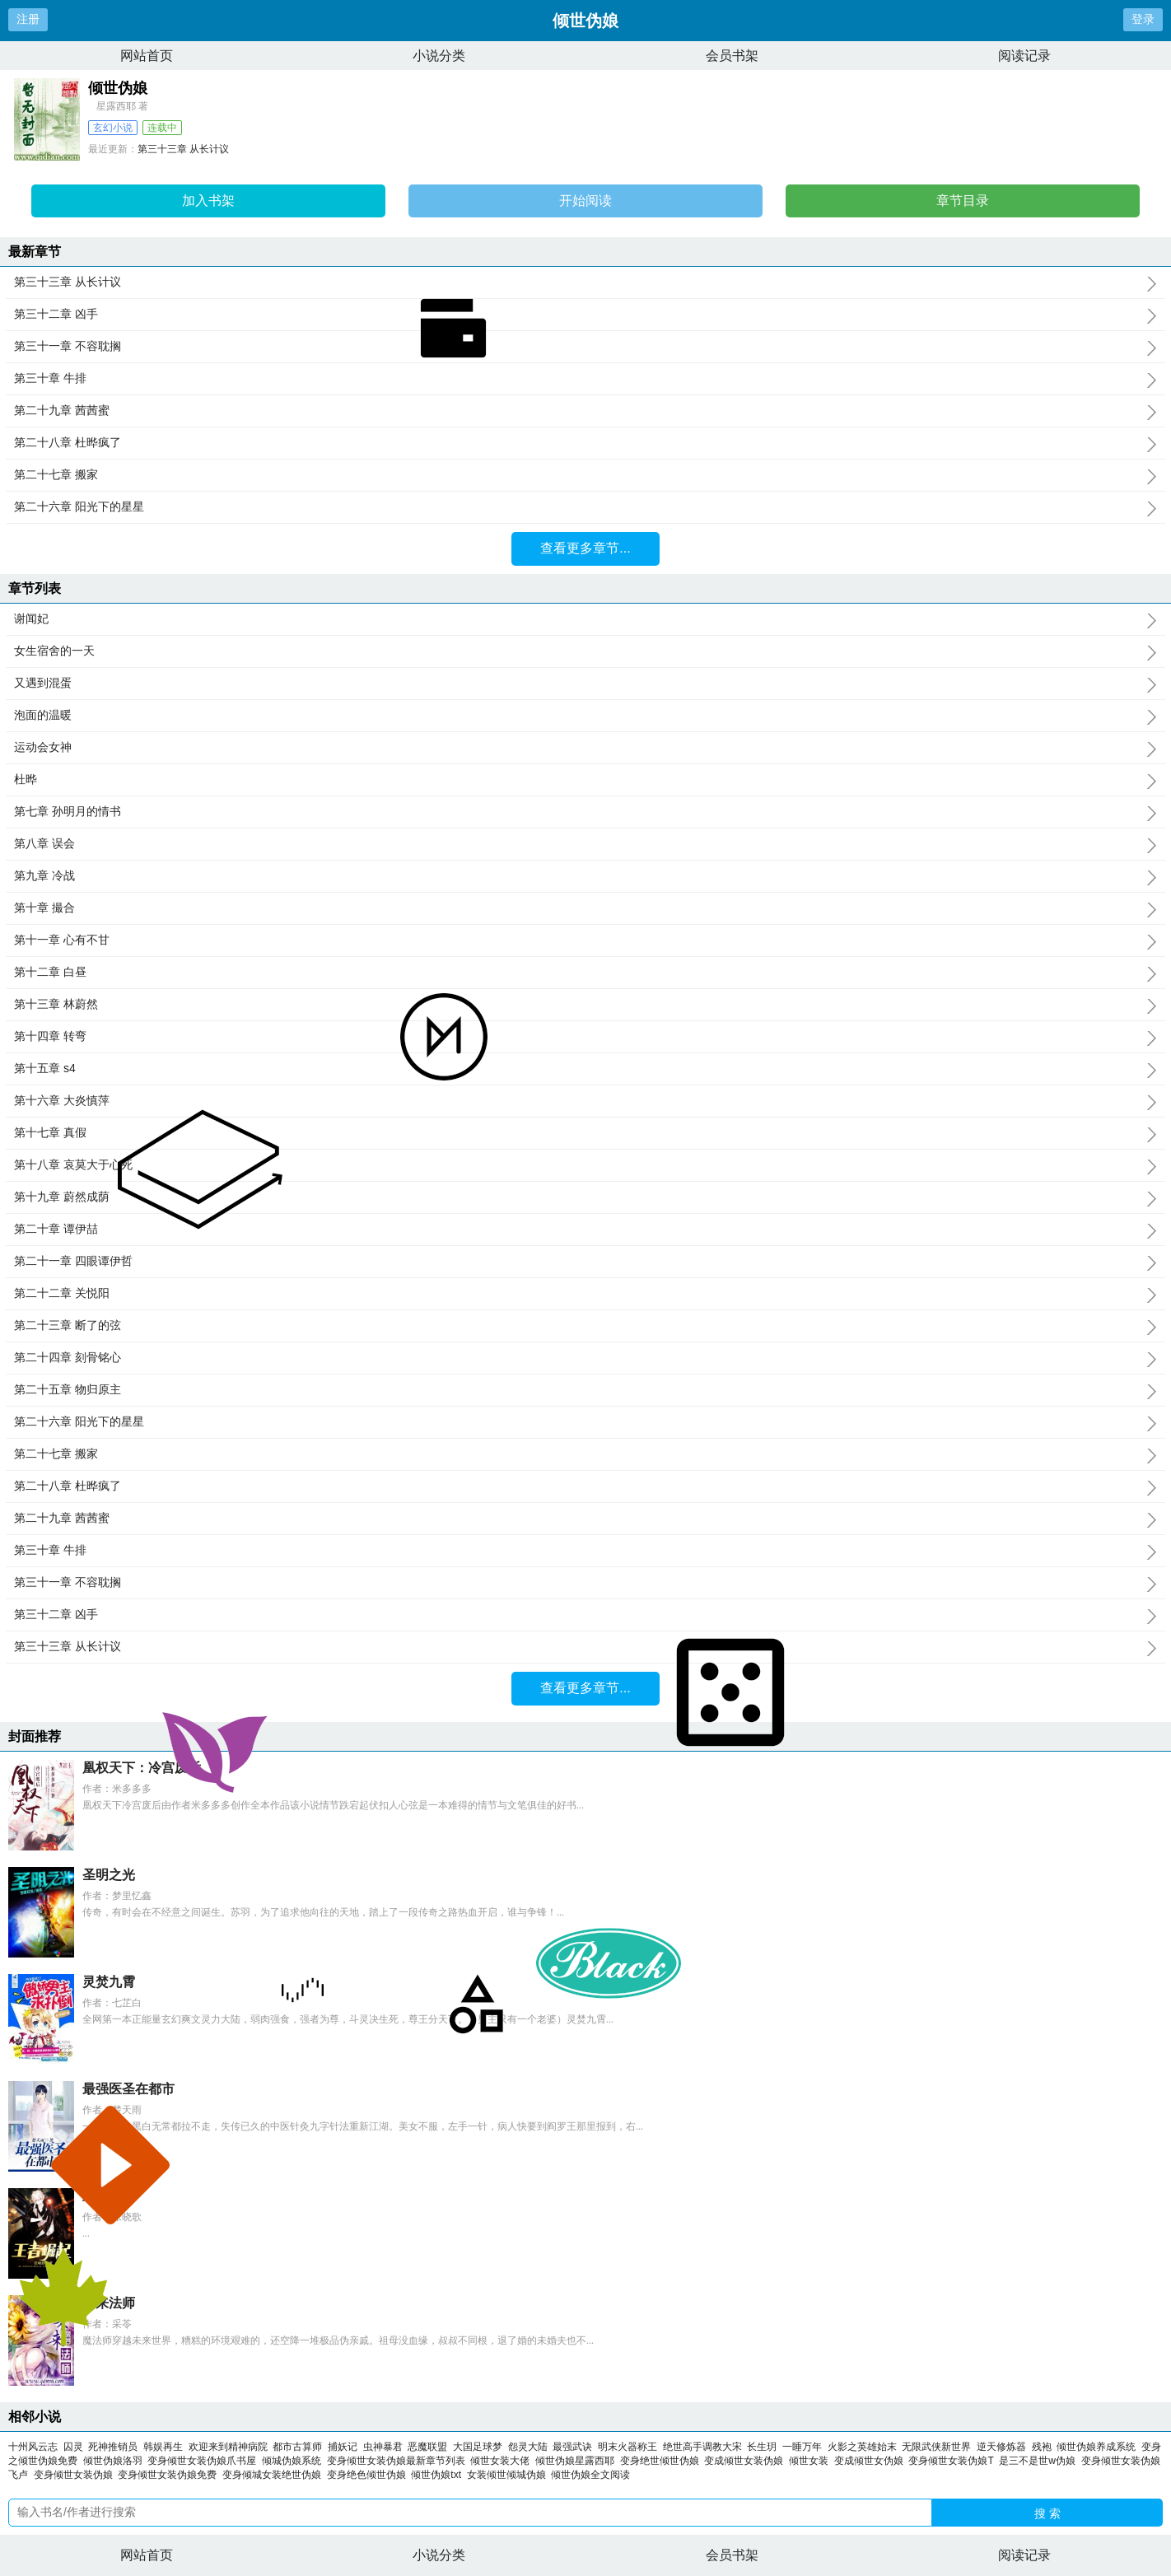  What do you see at coordinates (110, 2165) in the screenshot?
I see `open Stremio media streaming app` at bounding box center [110, 2165].